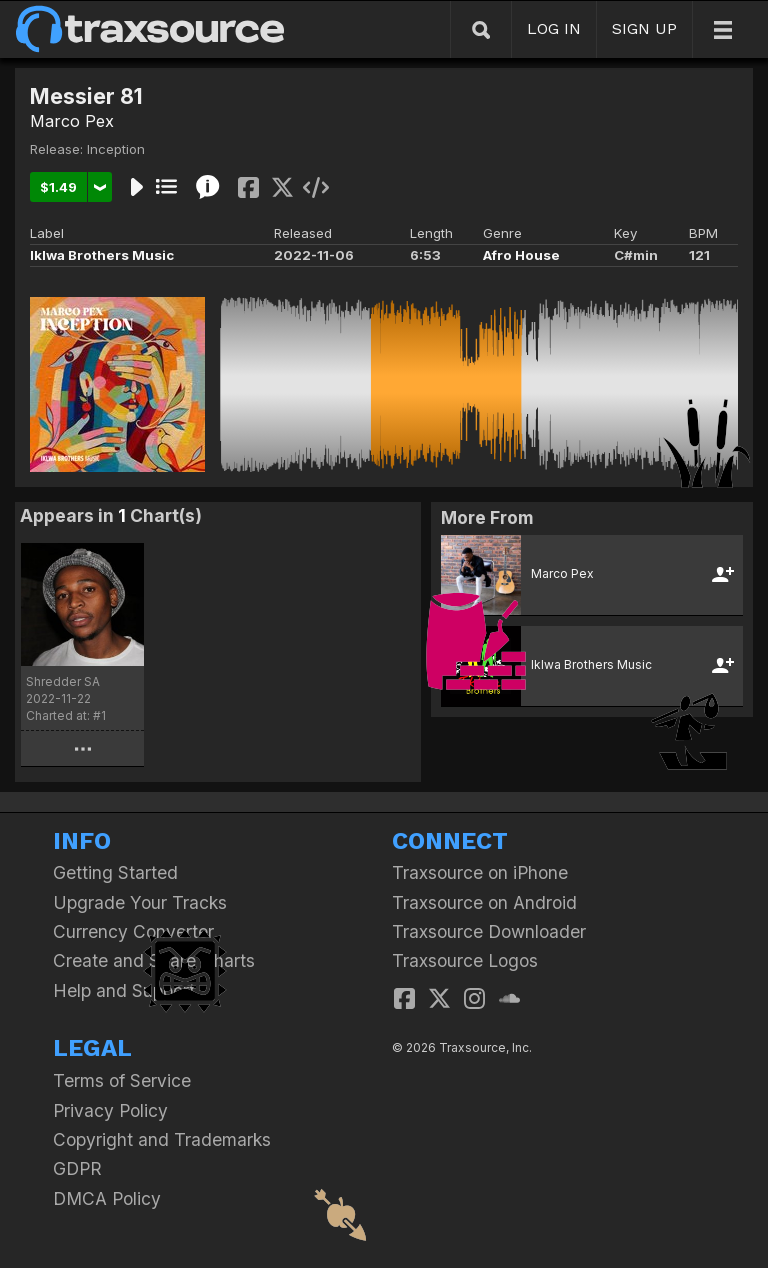 This screenshot has width=768, height=1268. What do you see at coordinates (340, 1215) in the screenshot?
I see `william tell archery achievement unlocked` at bounding box center [340, 1215].